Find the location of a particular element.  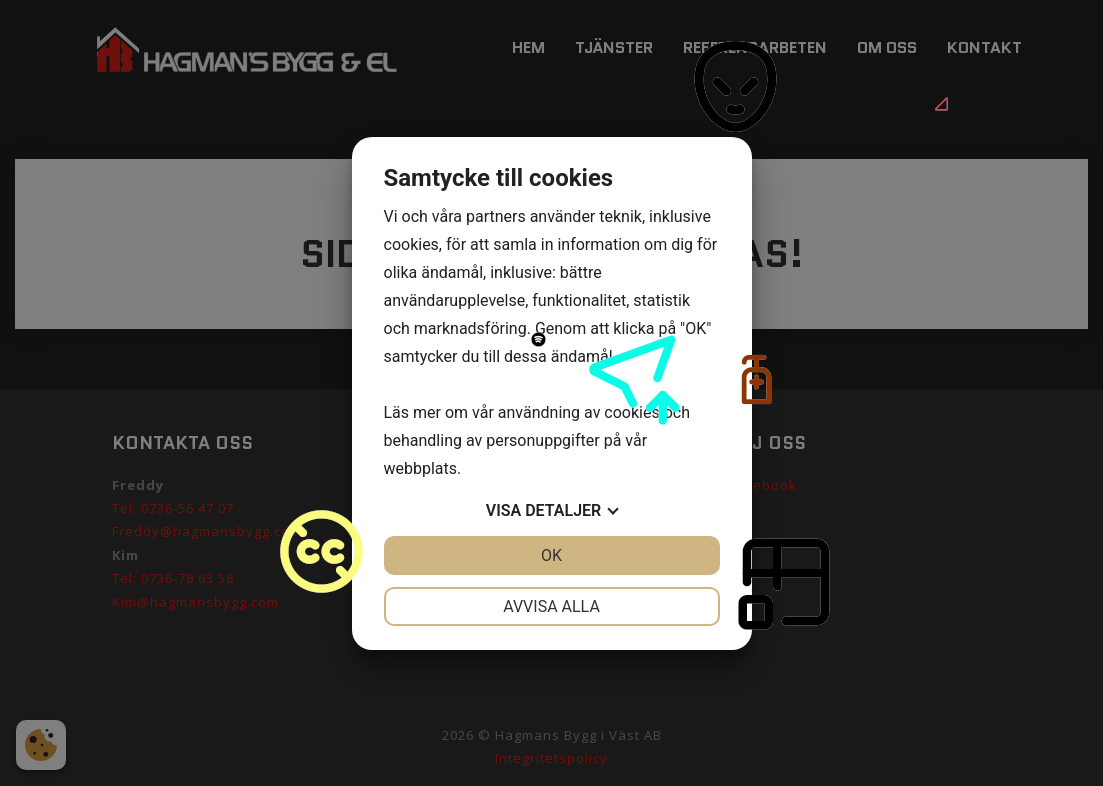

indicates content is not available under creative commons license is located at coordinates (321, 551).